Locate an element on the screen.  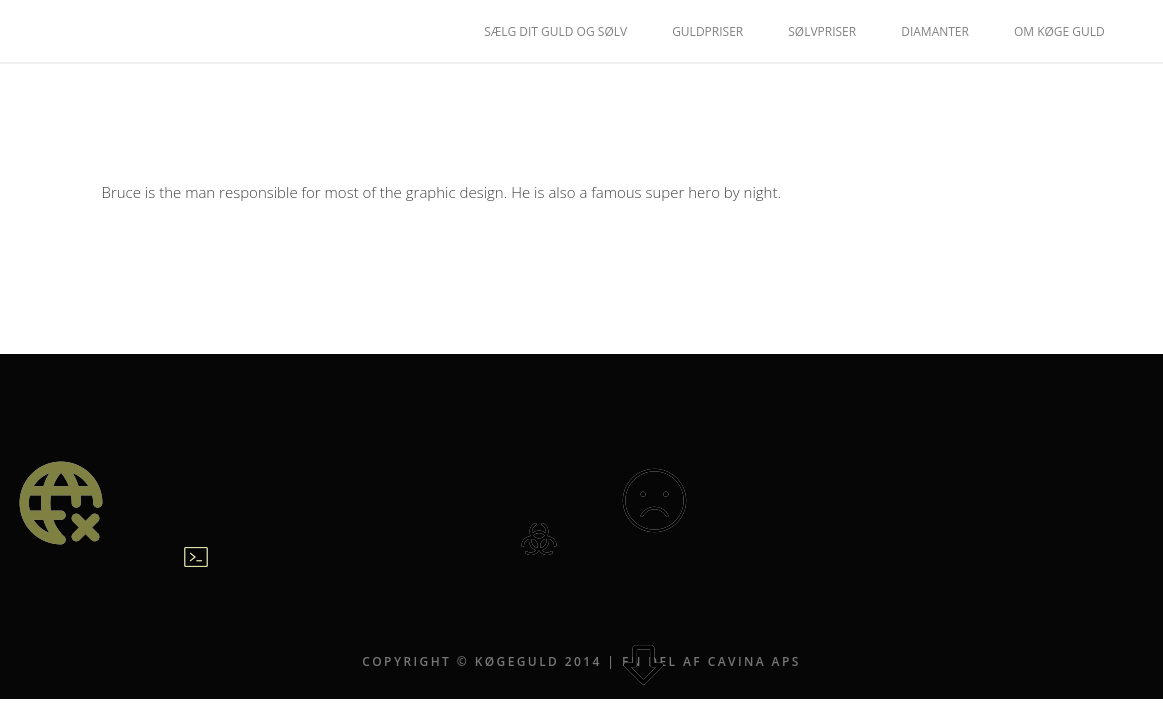
indicates negative feedback or dissatisfaction is located at coordinates (654, 500).